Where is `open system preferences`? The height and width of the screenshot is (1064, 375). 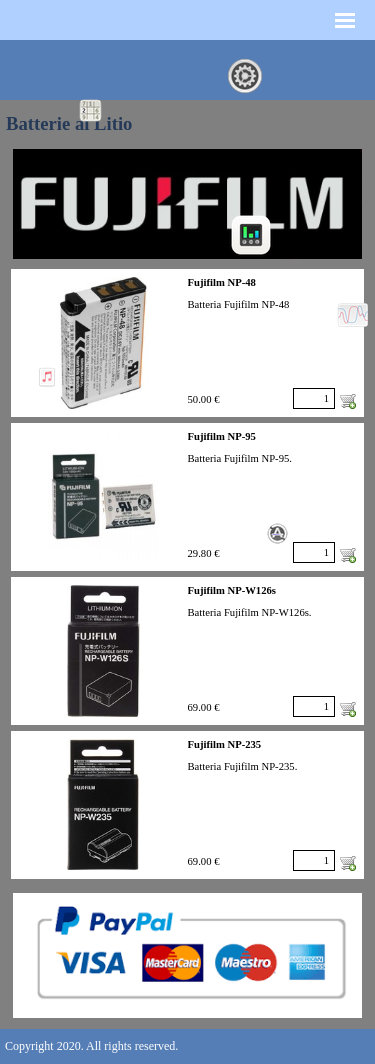
open system preferences is located at coordinates (245, 76).